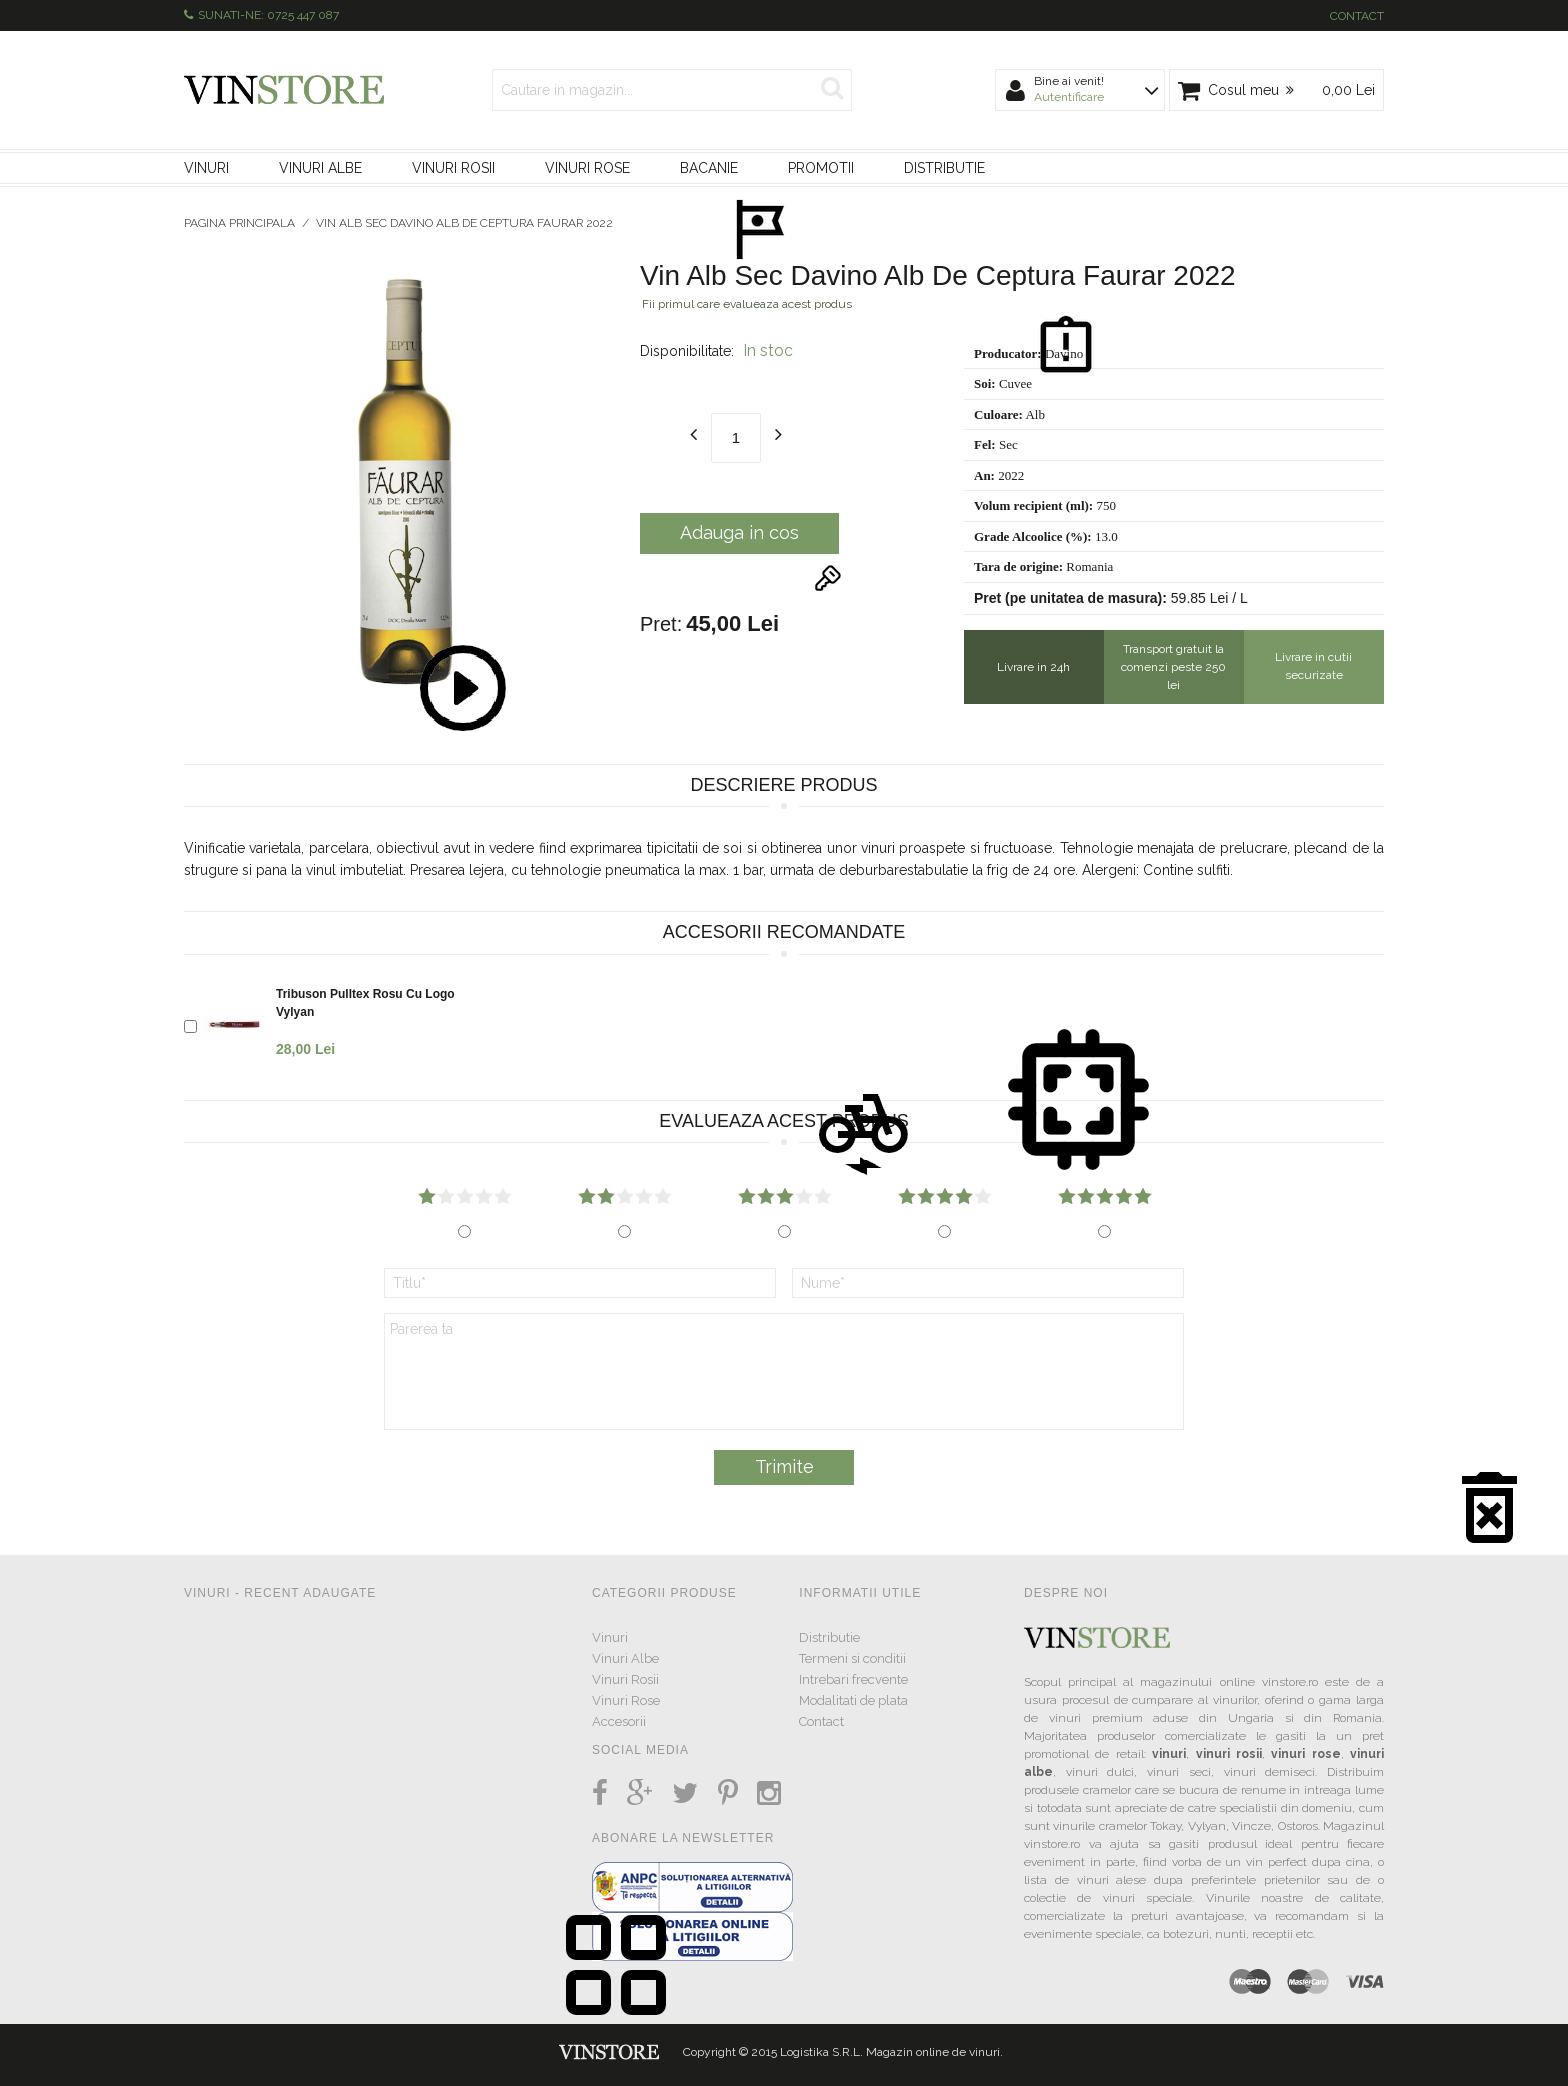  What do you see at coordinates (1489, 1507) in the screenshot?
I see `permanently delete an item` at bounding box center [1489, 1507].